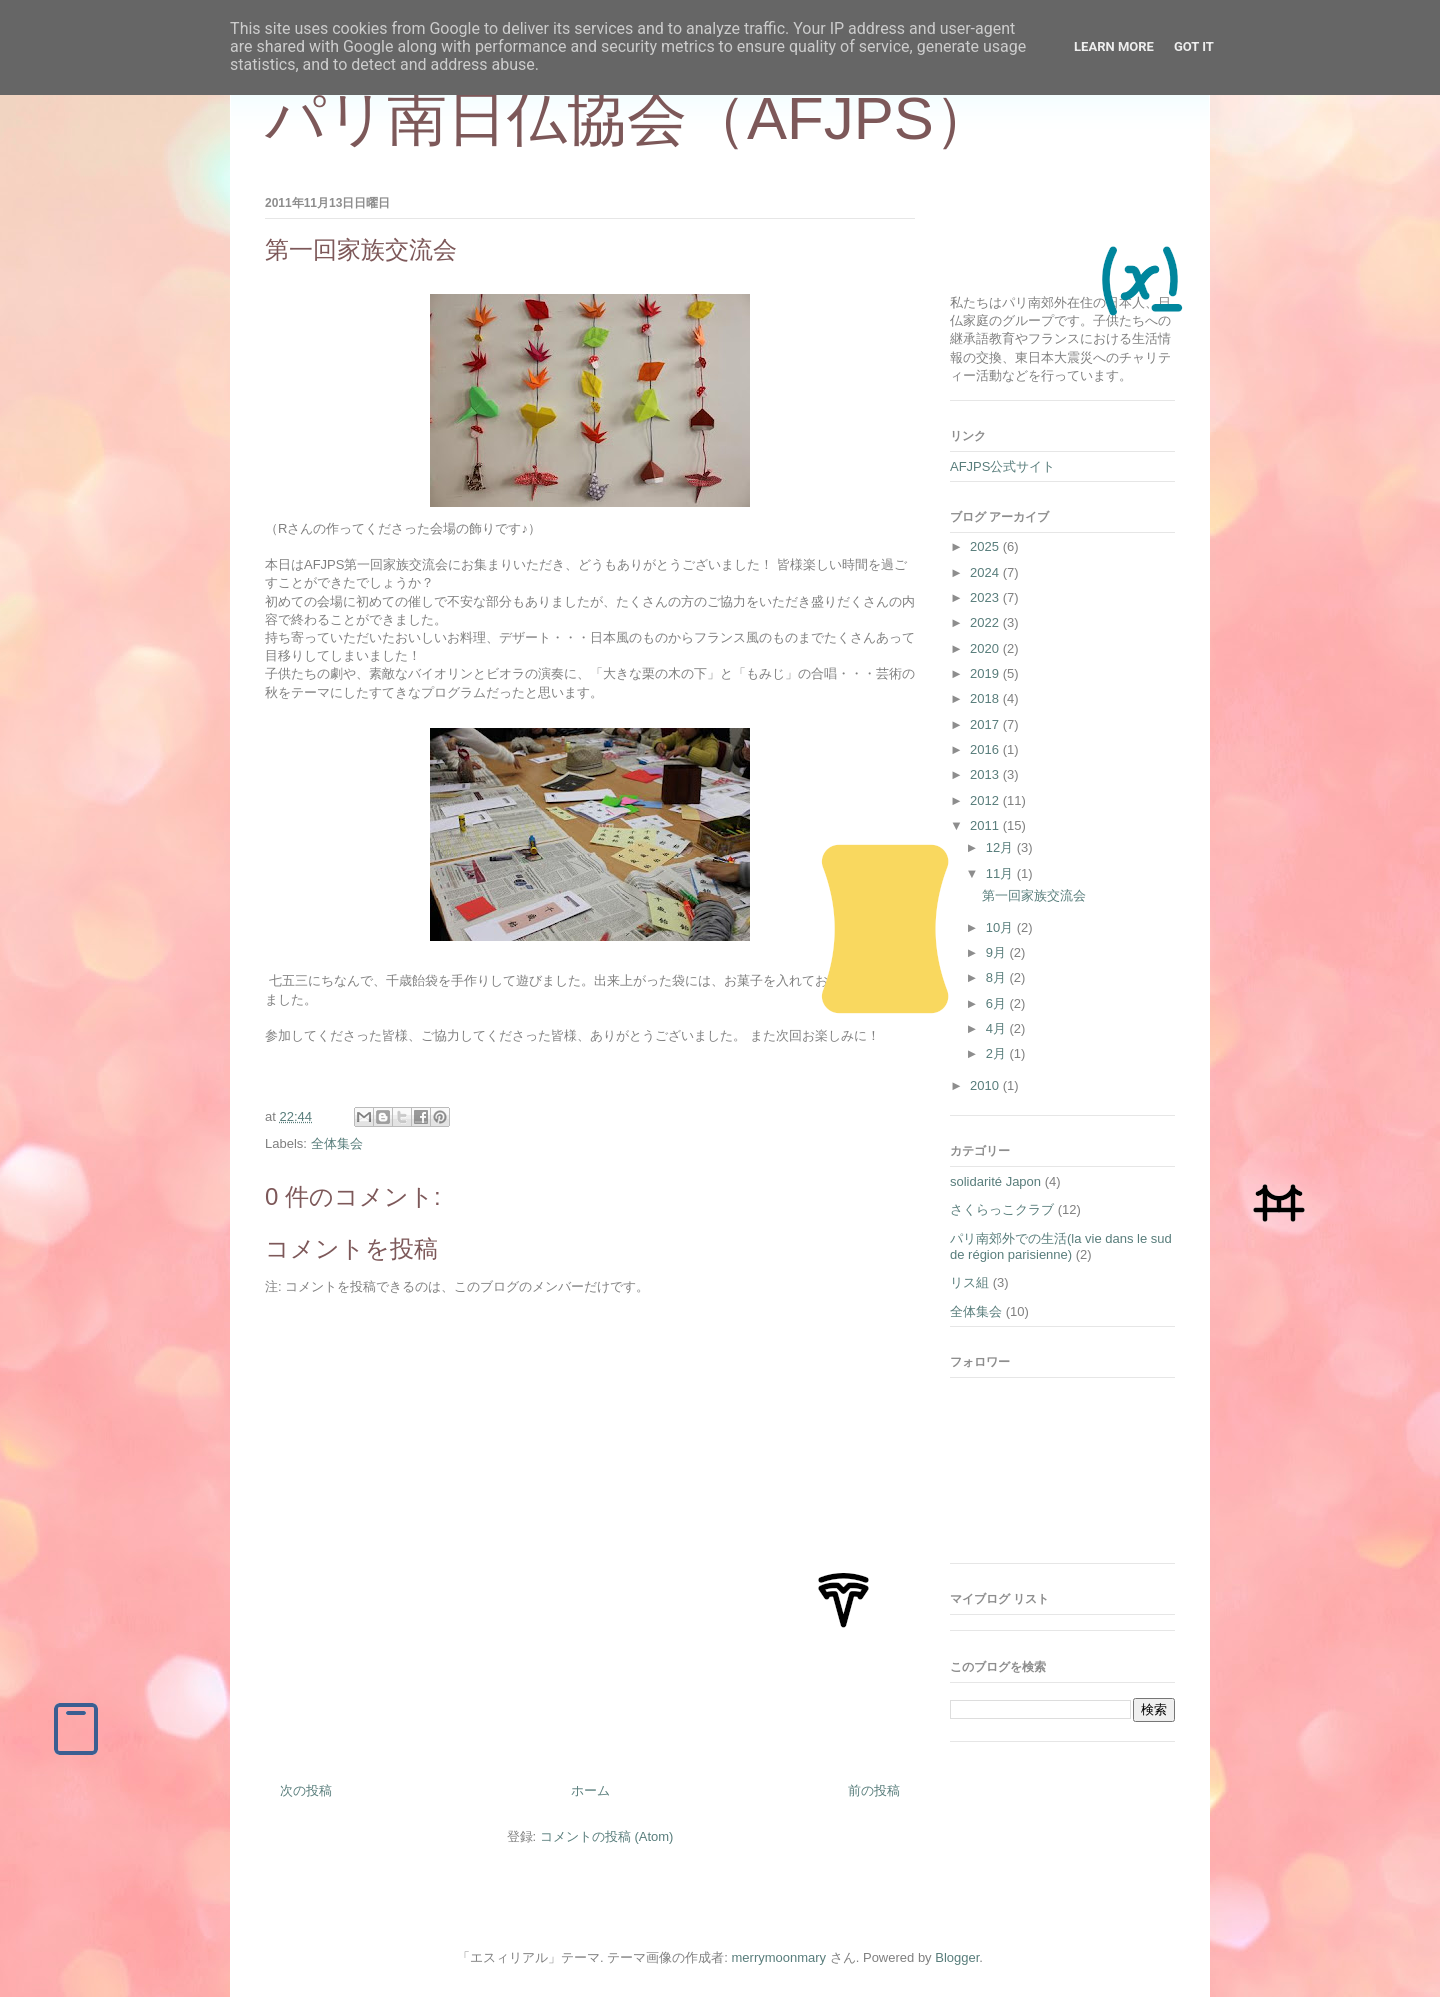  Describe the element at coordinates (1279, 1203) in the screenshot. I see `view bridge or infrastructure information` at that location.